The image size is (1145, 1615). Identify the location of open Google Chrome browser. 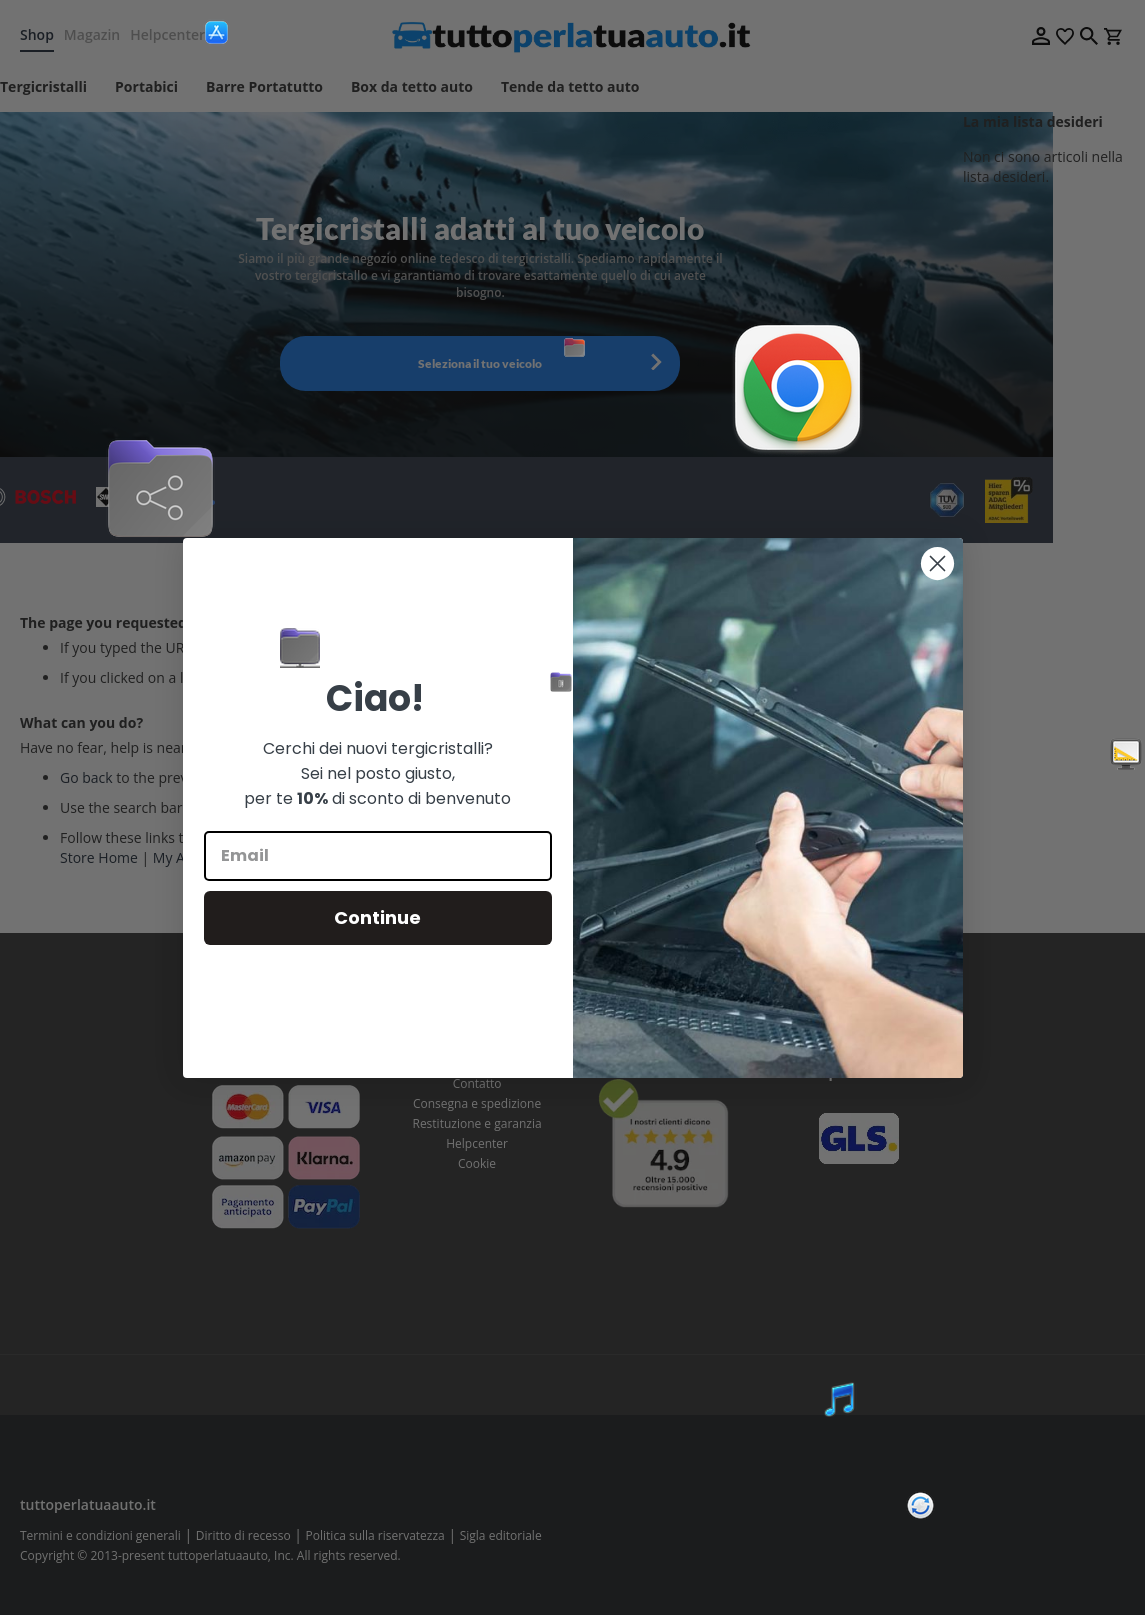
(797, 387).